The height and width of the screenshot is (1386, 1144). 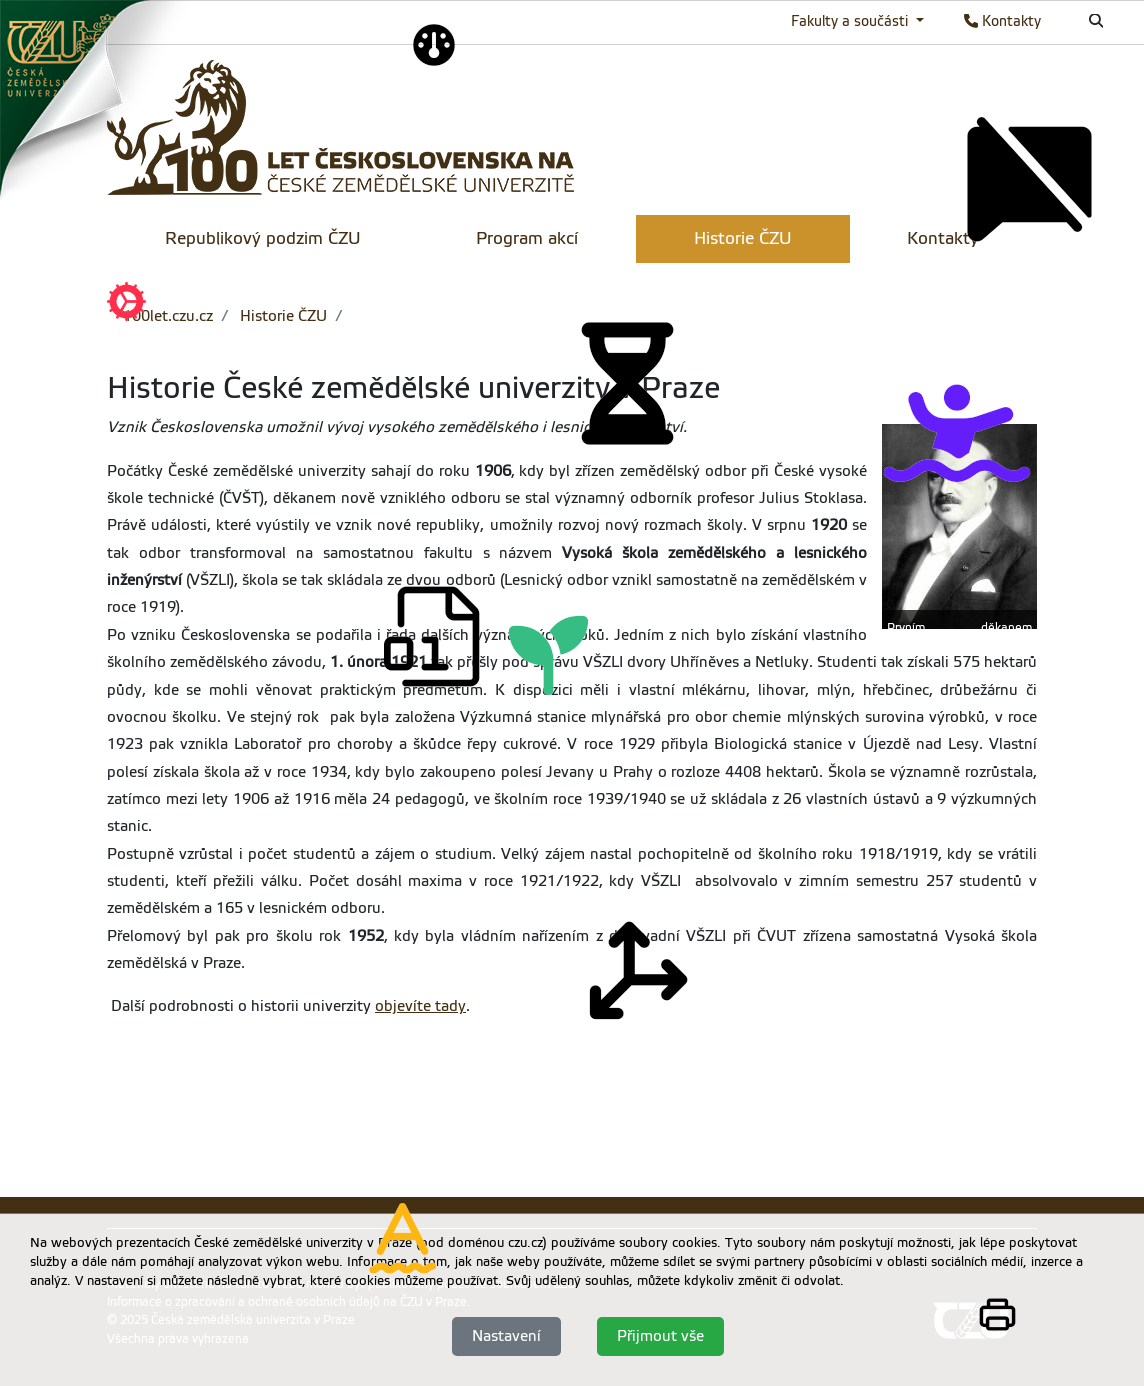 I want to click on enable spell check or text correction, so click(x=402, y=1236).